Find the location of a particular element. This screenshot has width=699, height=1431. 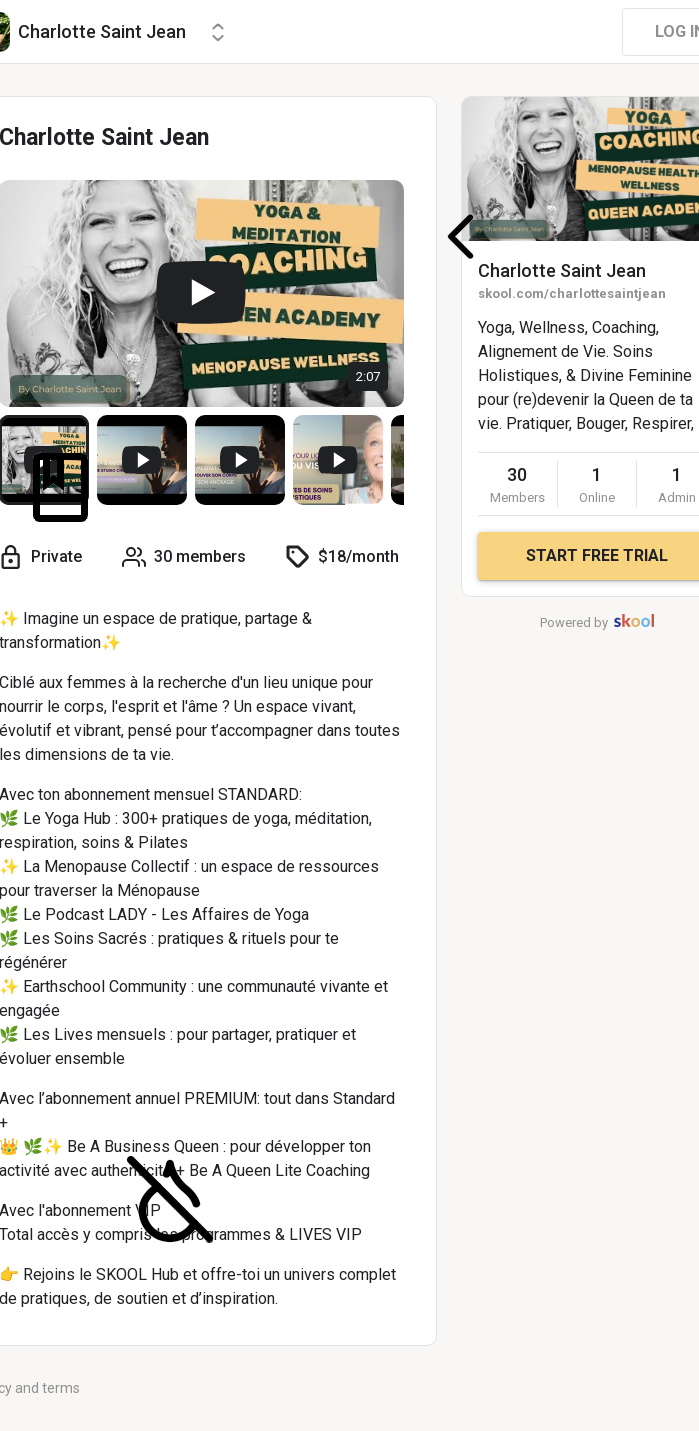

open your library or reading list is located at coordinates (60, 487).